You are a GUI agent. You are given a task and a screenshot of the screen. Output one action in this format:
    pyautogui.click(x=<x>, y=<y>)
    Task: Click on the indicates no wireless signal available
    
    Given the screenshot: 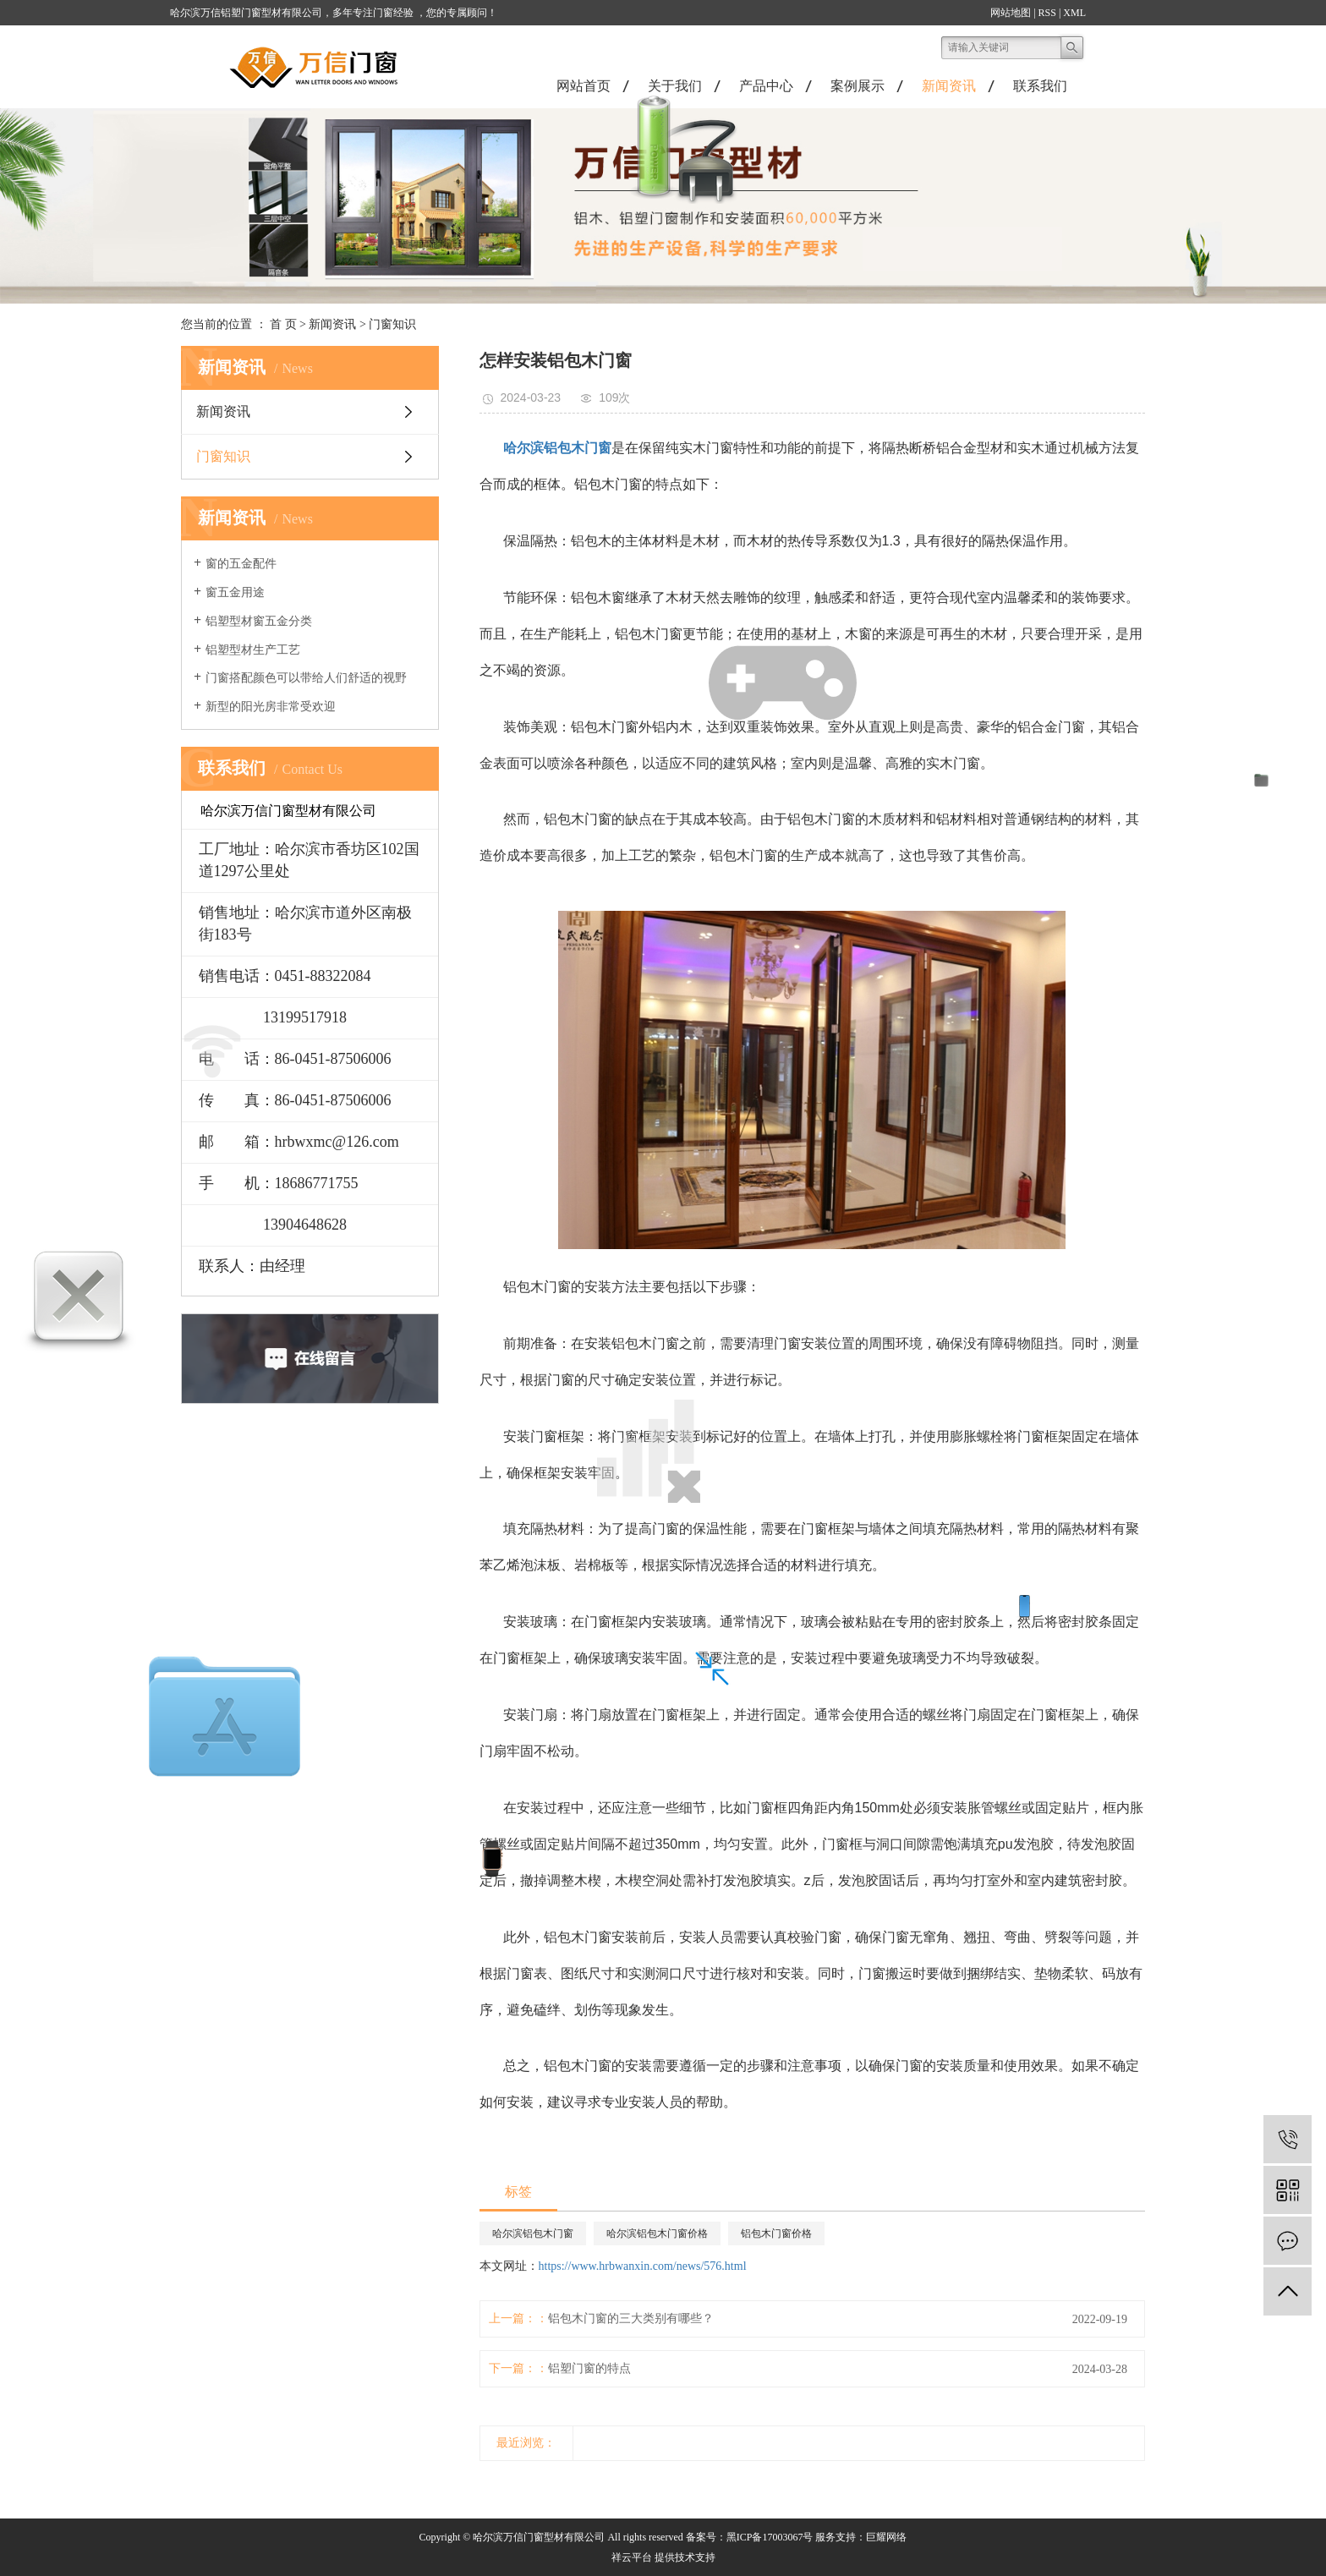 What is the action you would take?
    pyautogui.click(x=212, y=1050)
    